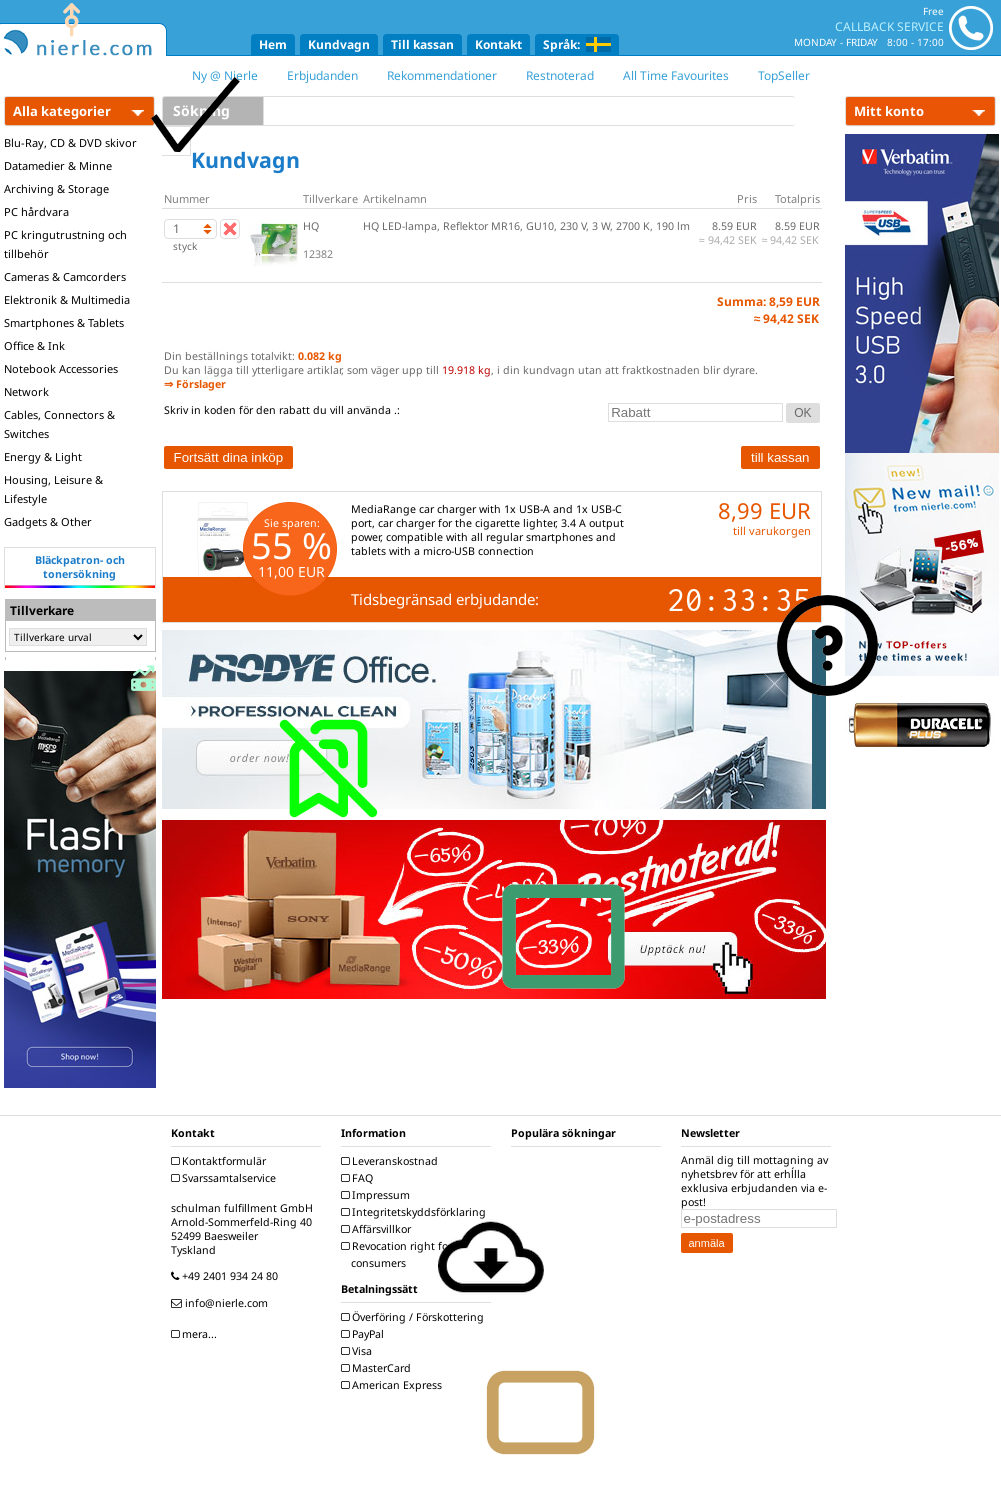  Describe the element at coordinates (827, 645) in the screenshot. I see `access help or support information` at that location.